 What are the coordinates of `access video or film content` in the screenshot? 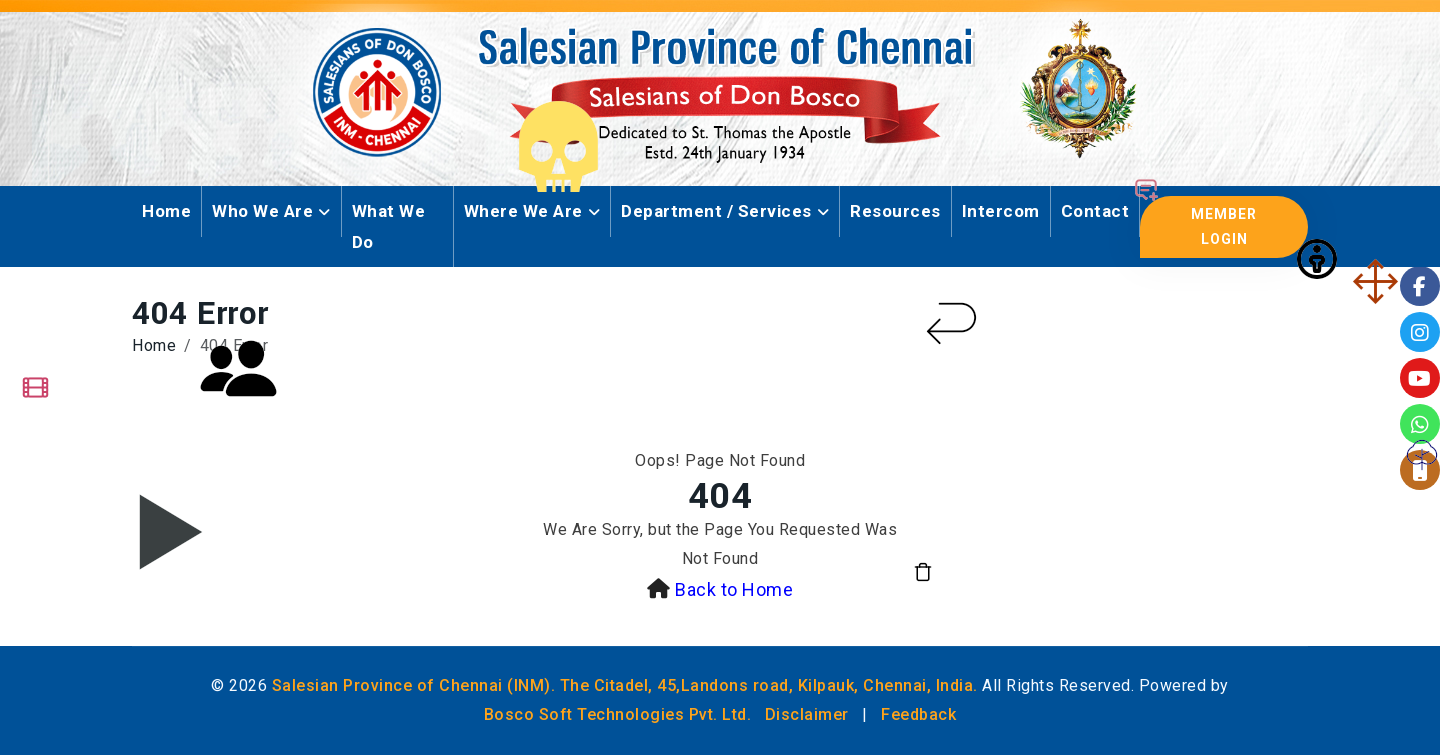 It's located at (35, 387).